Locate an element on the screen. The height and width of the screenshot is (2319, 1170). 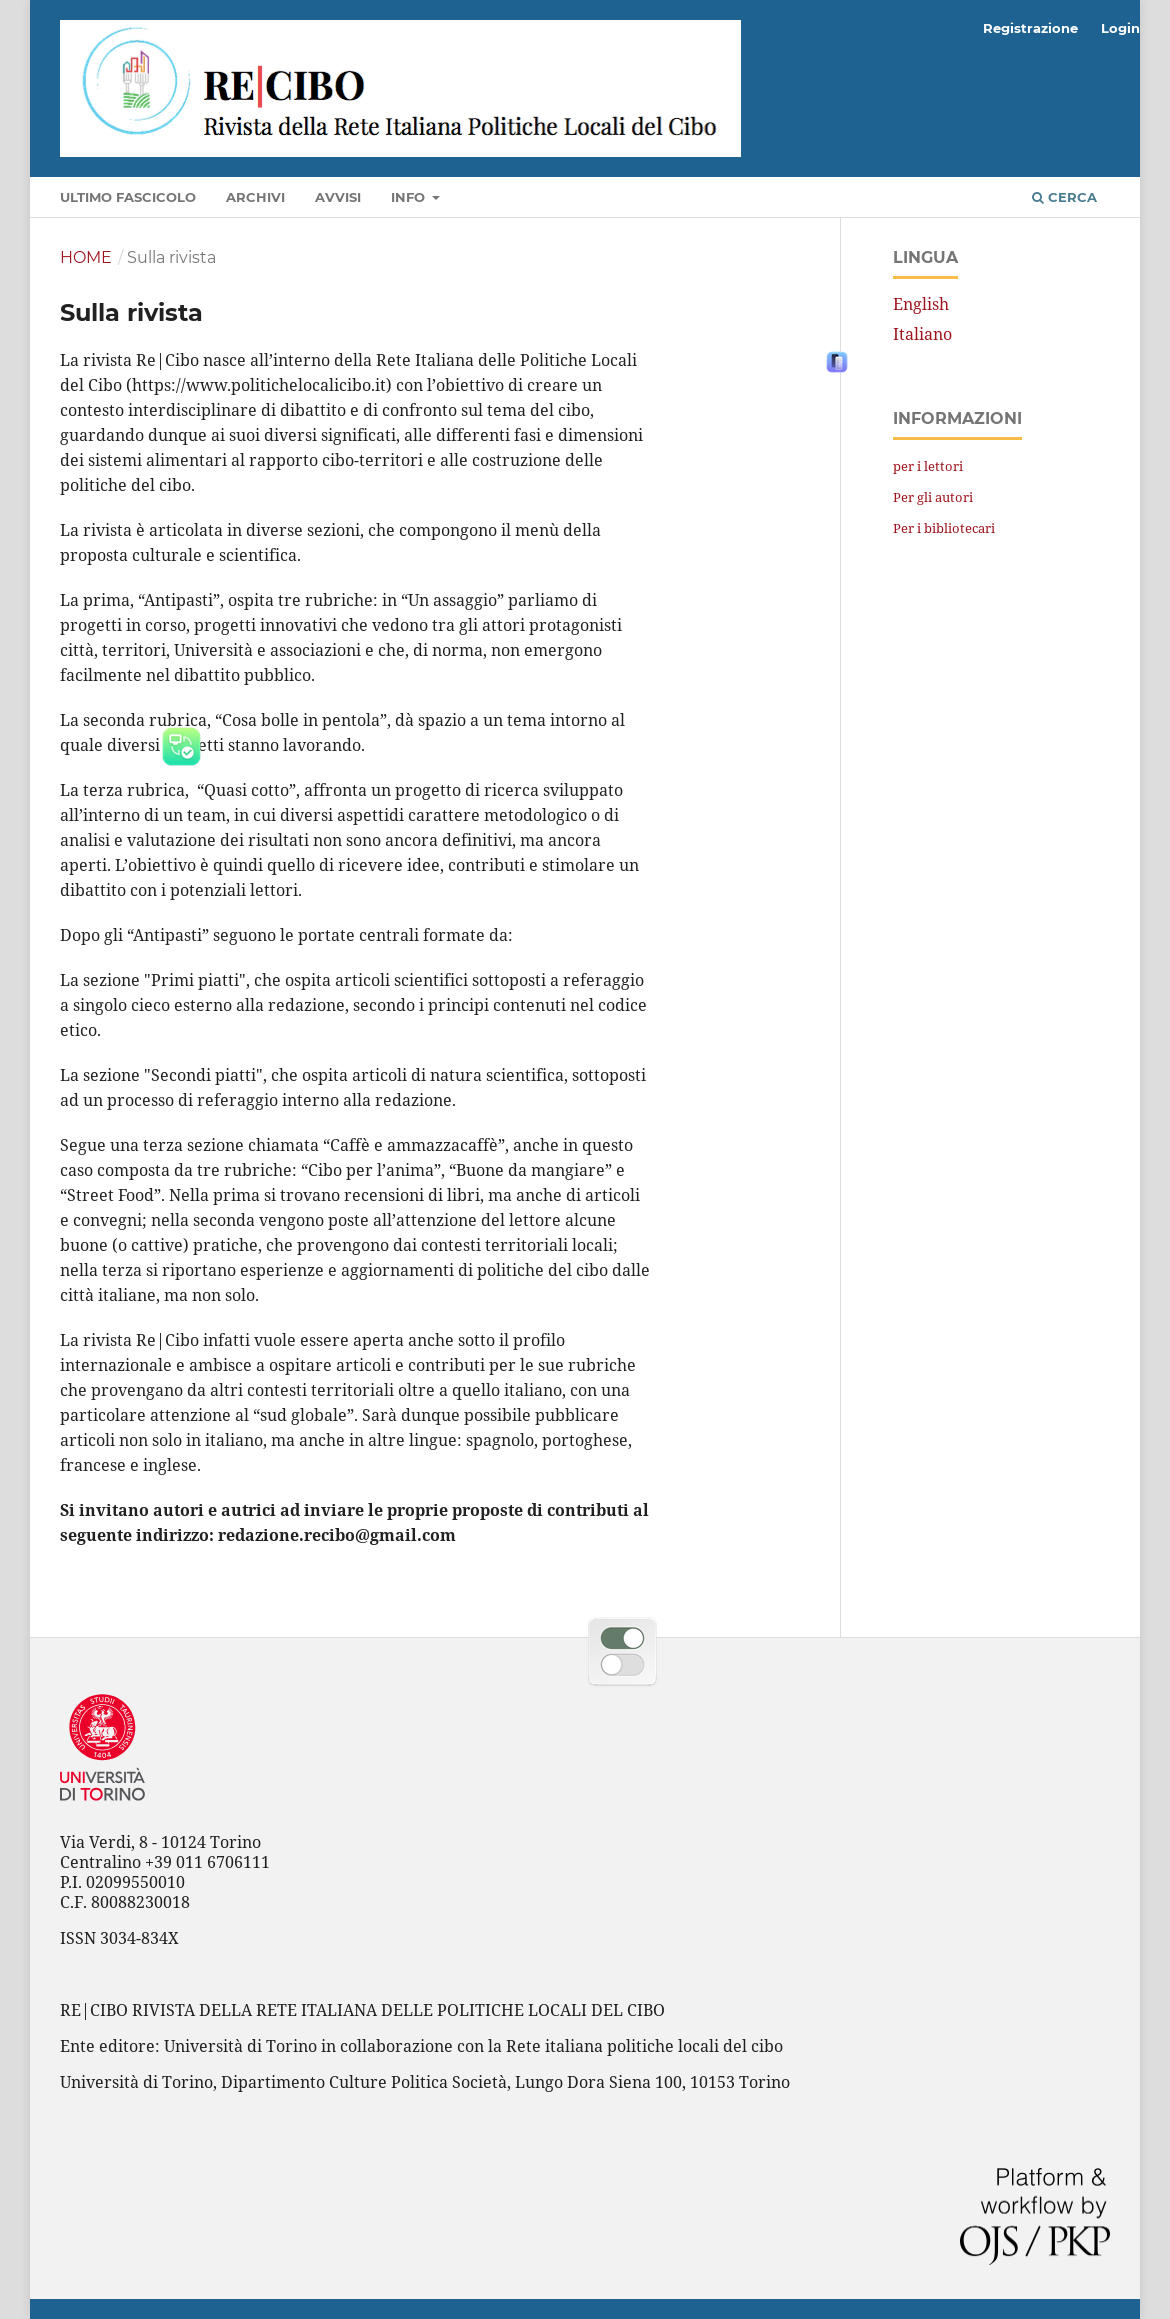
open kde connect preferences is located at coordinates (837, 362).